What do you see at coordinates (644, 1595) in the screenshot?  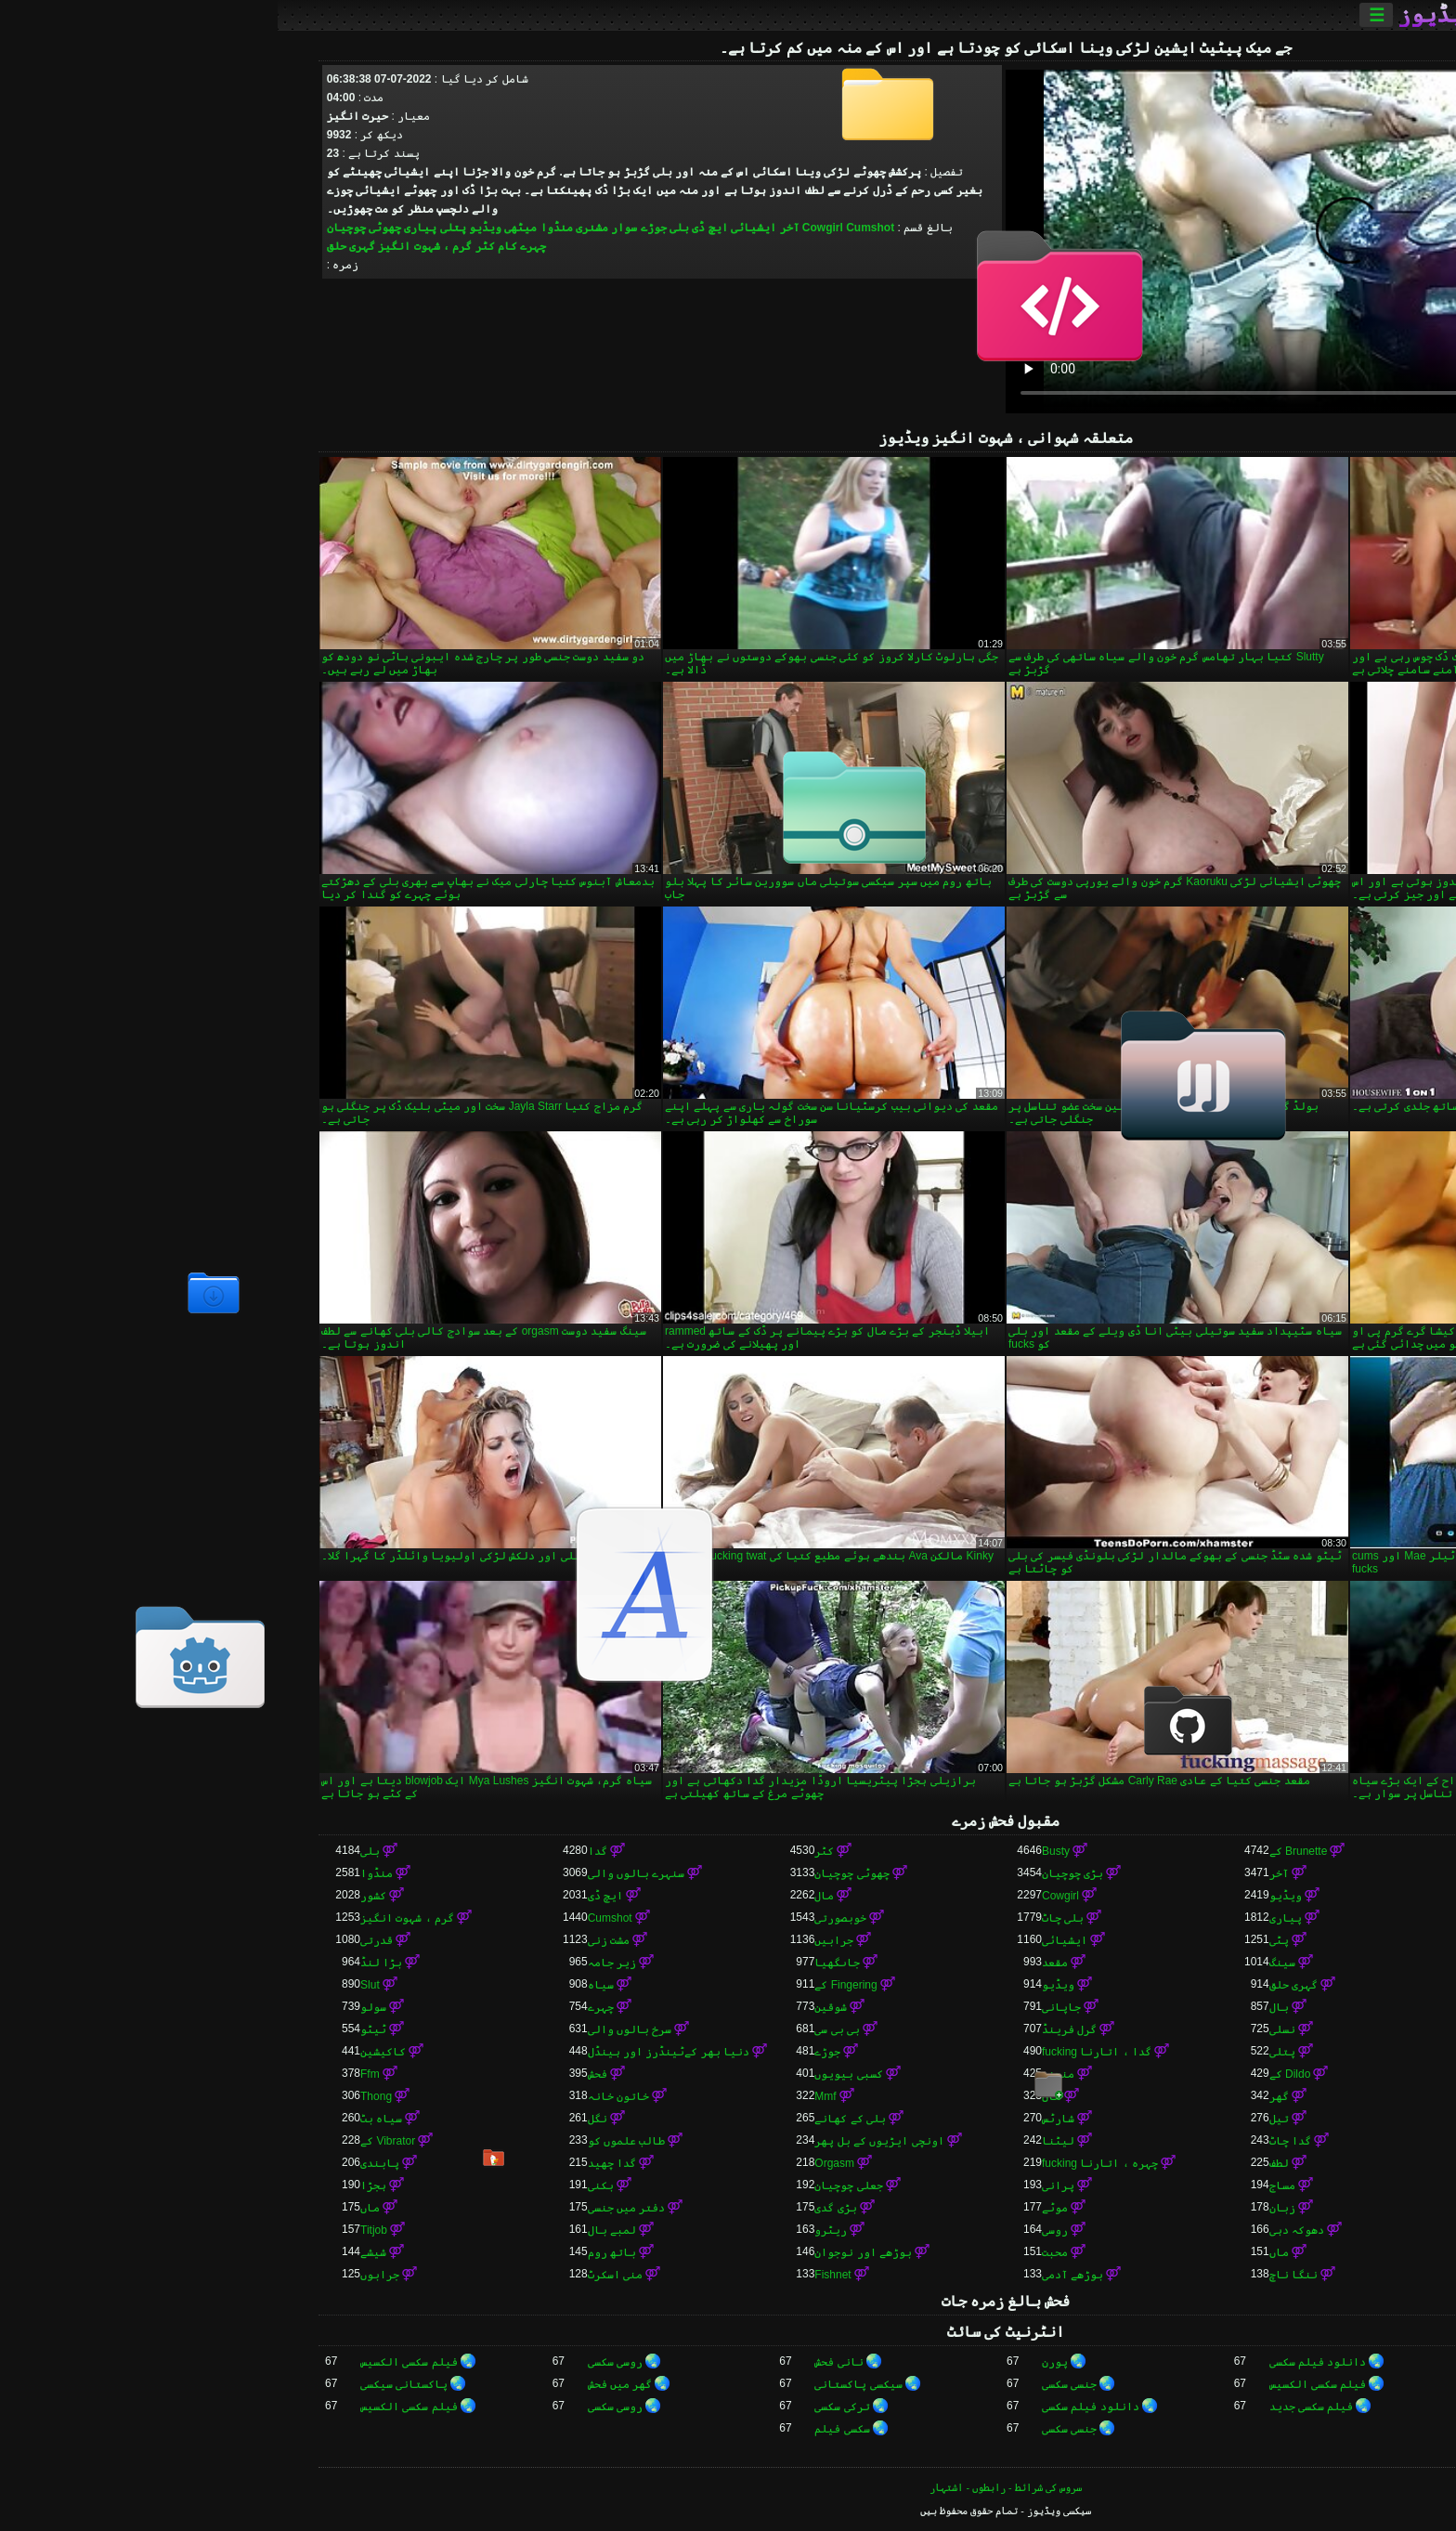 I see `open a font file` at bounding box center [644, 1595].